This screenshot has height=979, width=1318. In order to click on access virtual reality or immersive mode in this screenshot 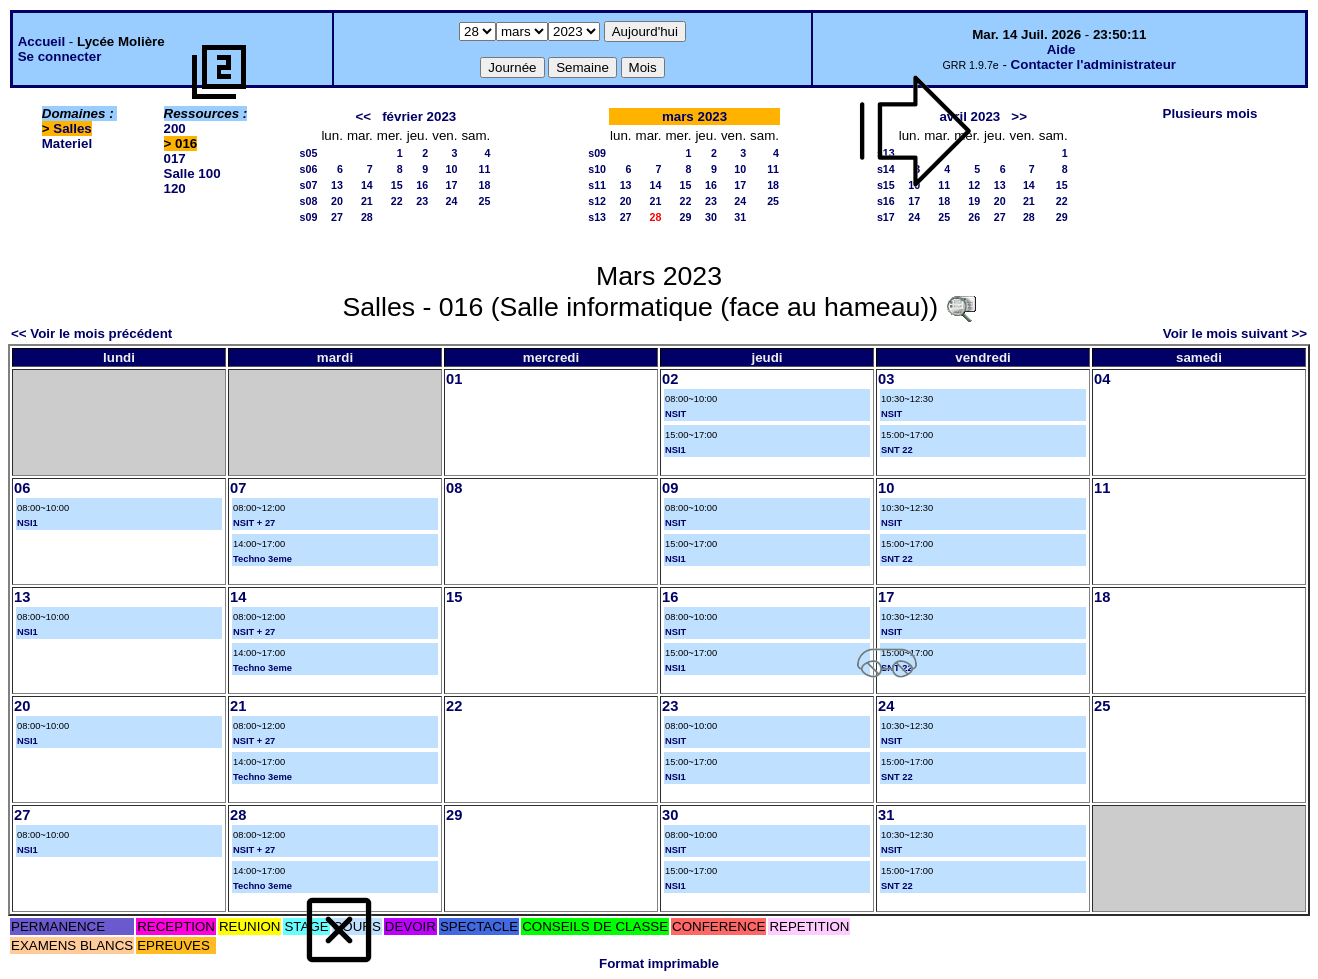, I will do `click(887, 663)`.